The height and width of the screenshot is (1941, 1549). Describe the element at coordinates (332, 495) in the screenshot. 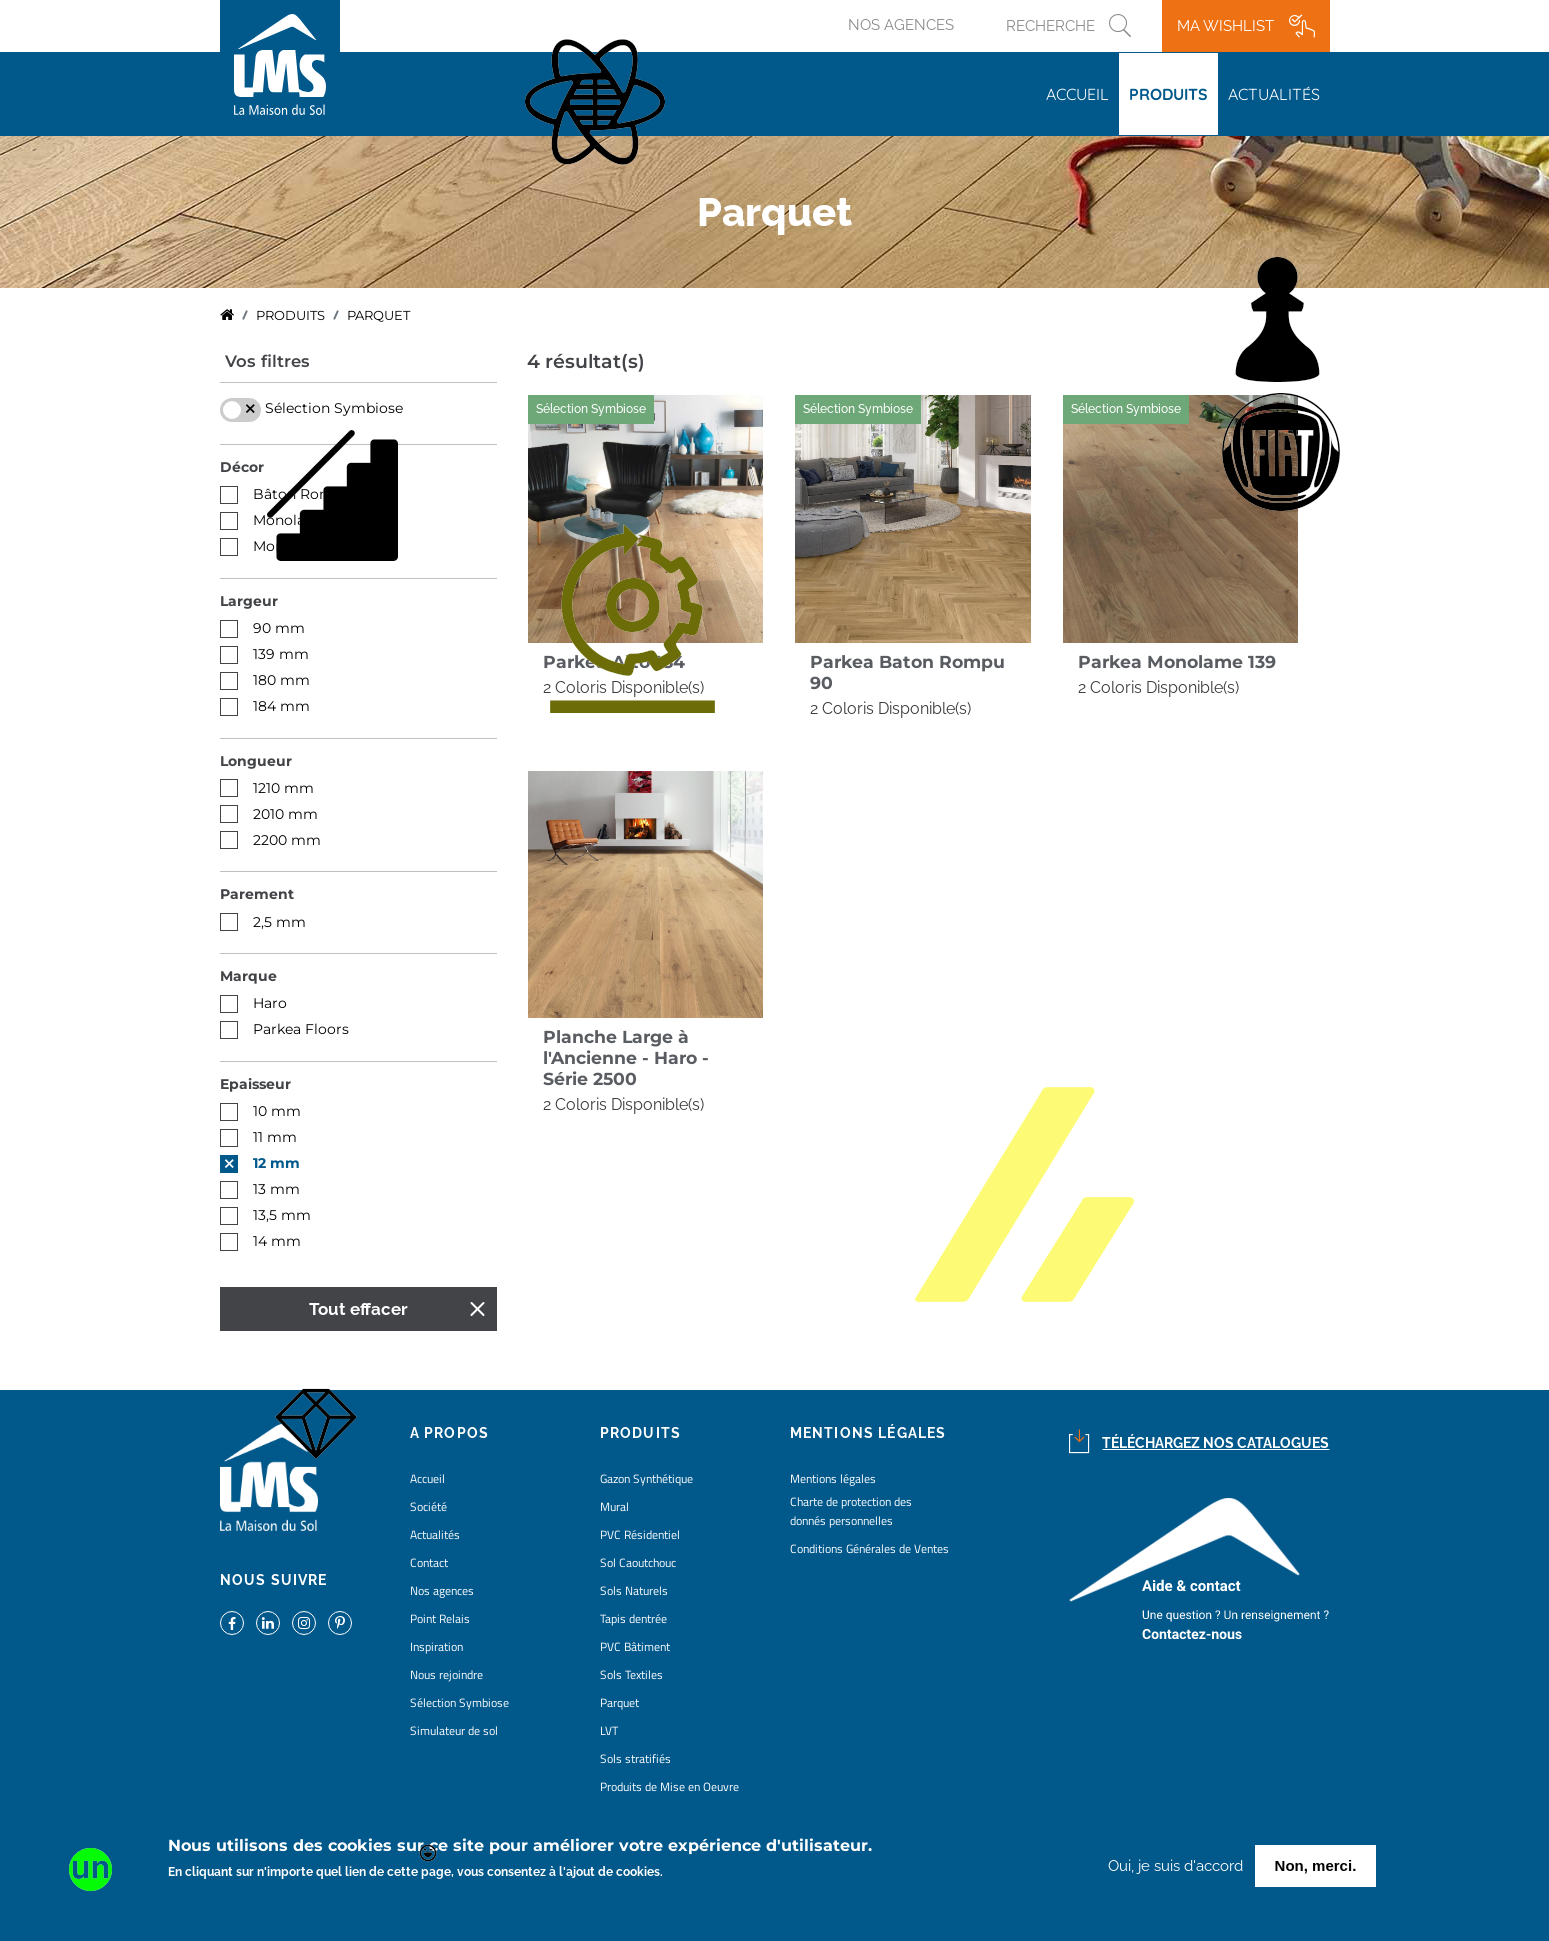

I see `open levels.fyi app or website` at that location.